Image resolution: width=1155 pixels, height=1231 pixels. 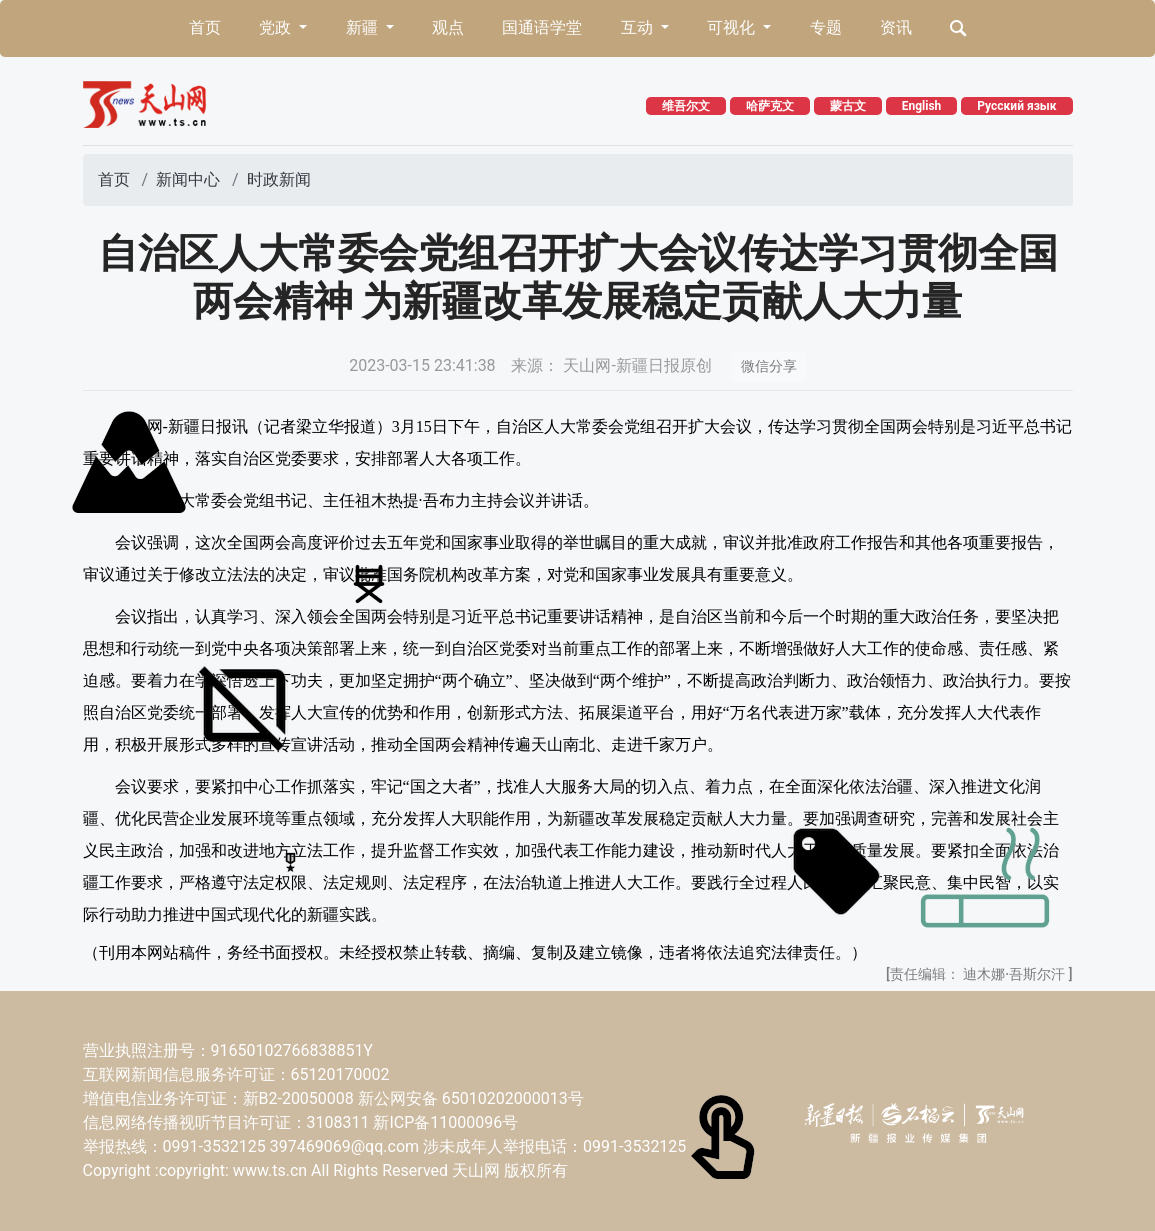 What do you see at coordinates (244, 705) in the screenshot?
I see `indicates browser not supported for this feature` at bounding box center [244, 705].